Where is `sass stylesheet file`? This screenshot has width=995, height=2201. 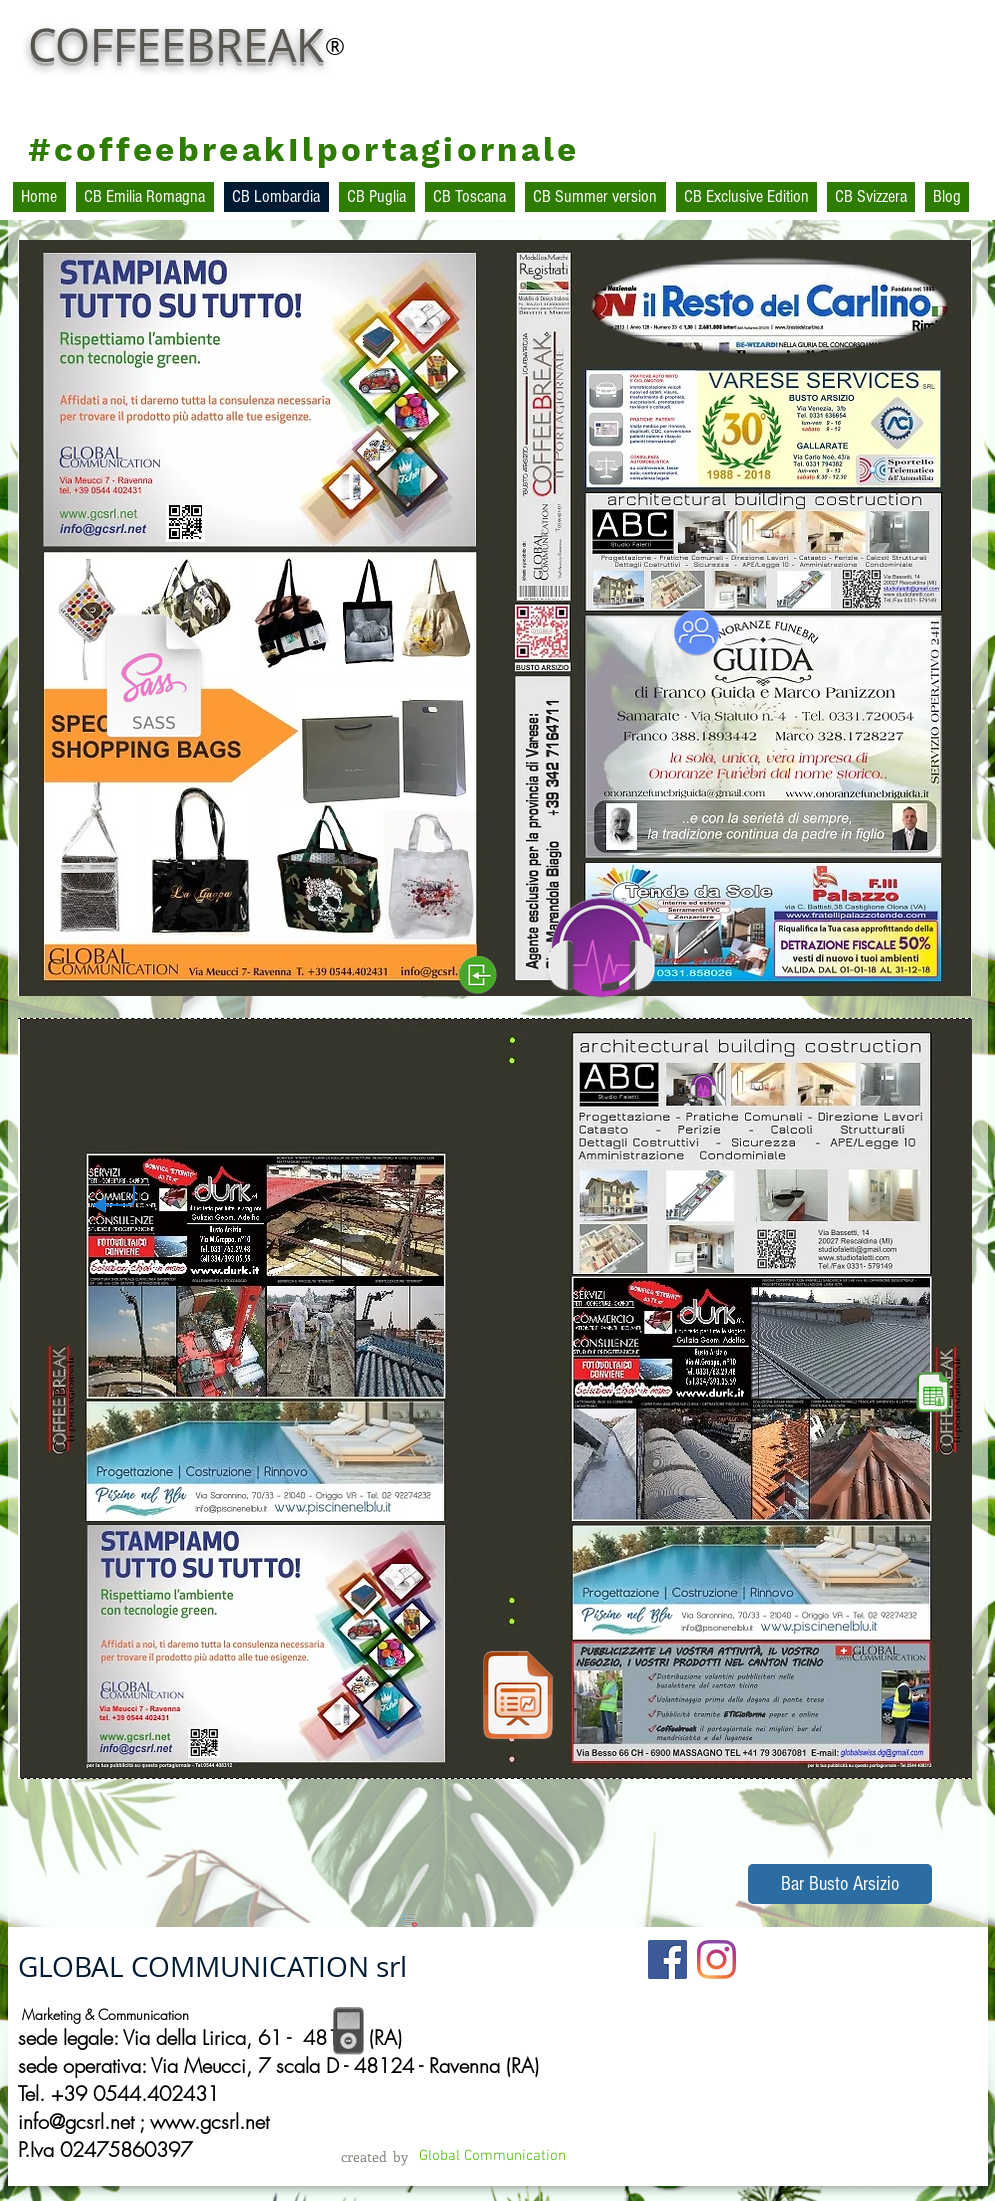
sass stylesheet file is located at coordinates (154, 678).